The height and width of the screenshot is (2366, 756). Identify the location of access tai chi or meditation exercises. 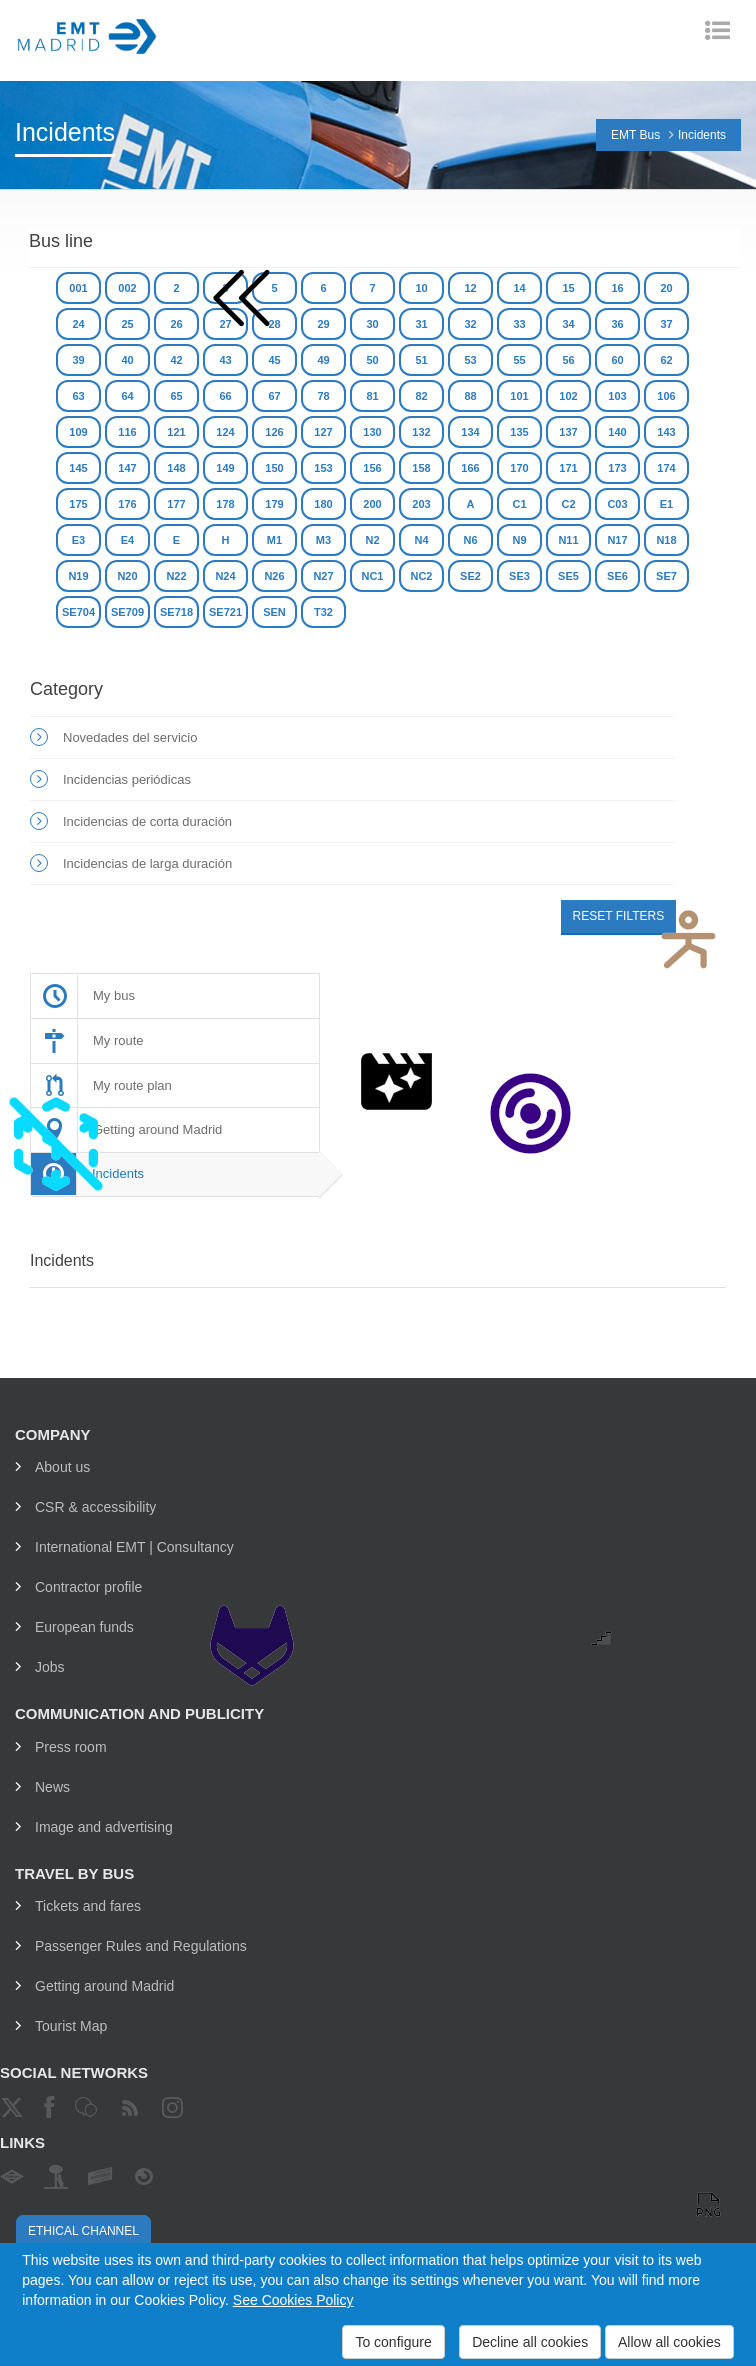
(688, 941).